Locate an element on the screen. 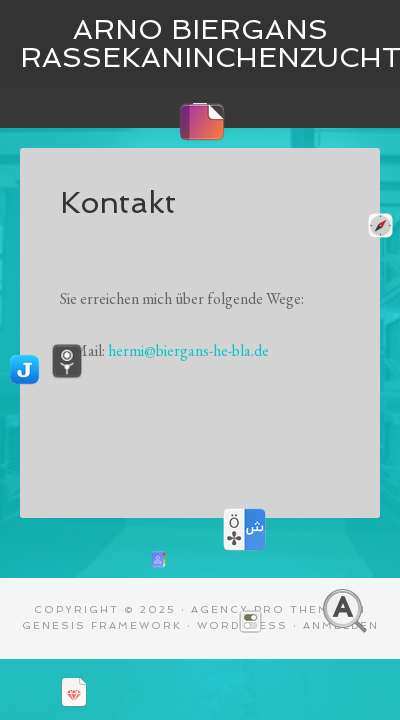 This screenshot has height=720, width=400. open system tweaks or settings customization is located at coordinates (250, 621).